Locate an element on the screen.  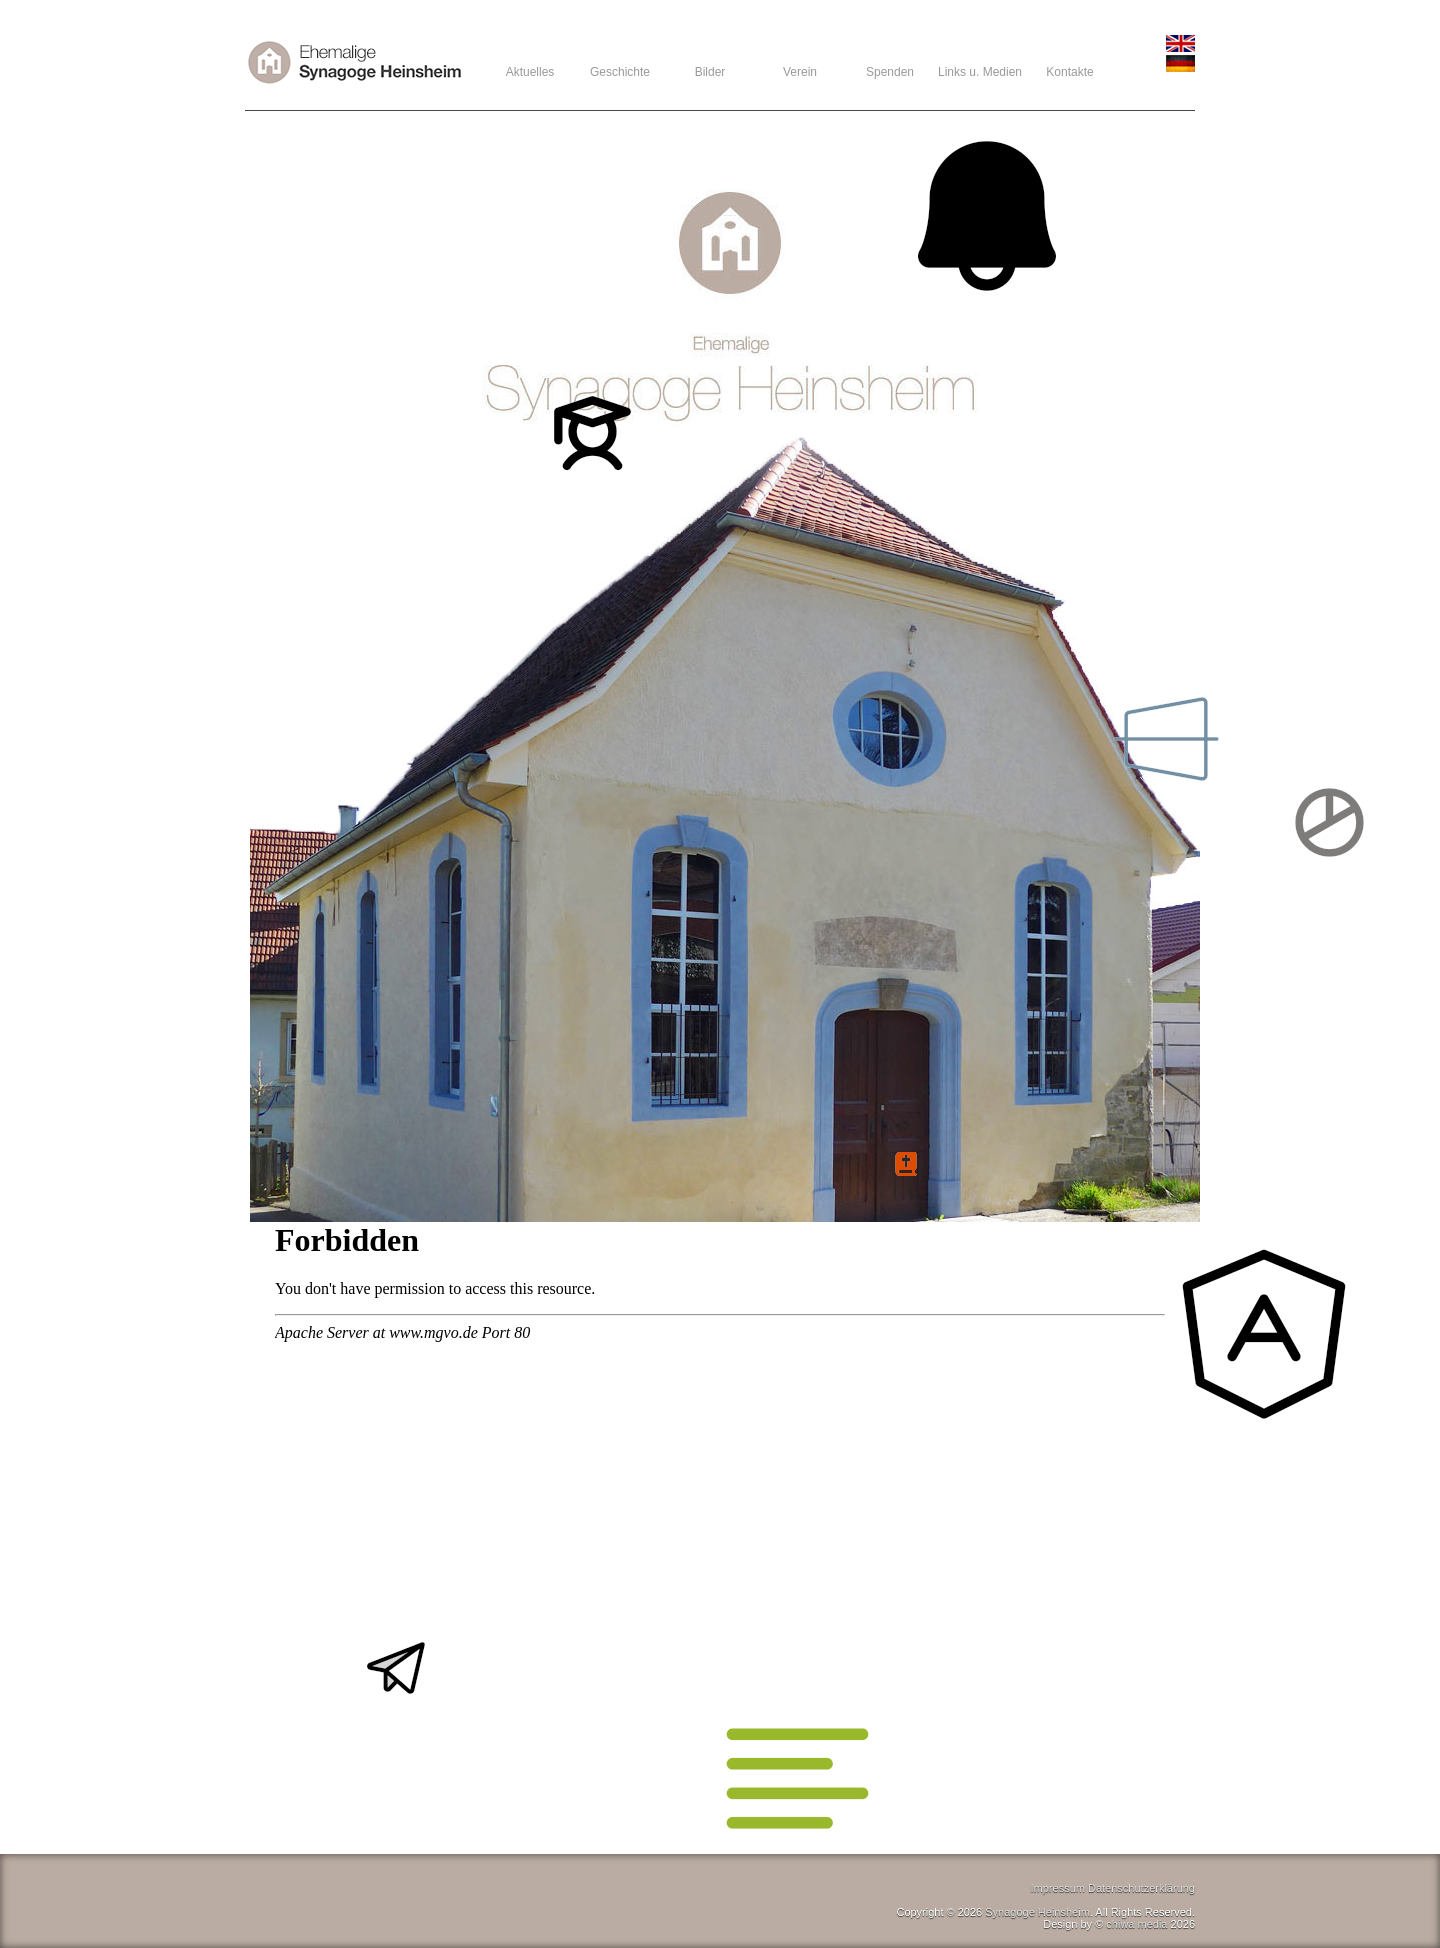
Angular framework logo is located at coordinates (1264, 1331).